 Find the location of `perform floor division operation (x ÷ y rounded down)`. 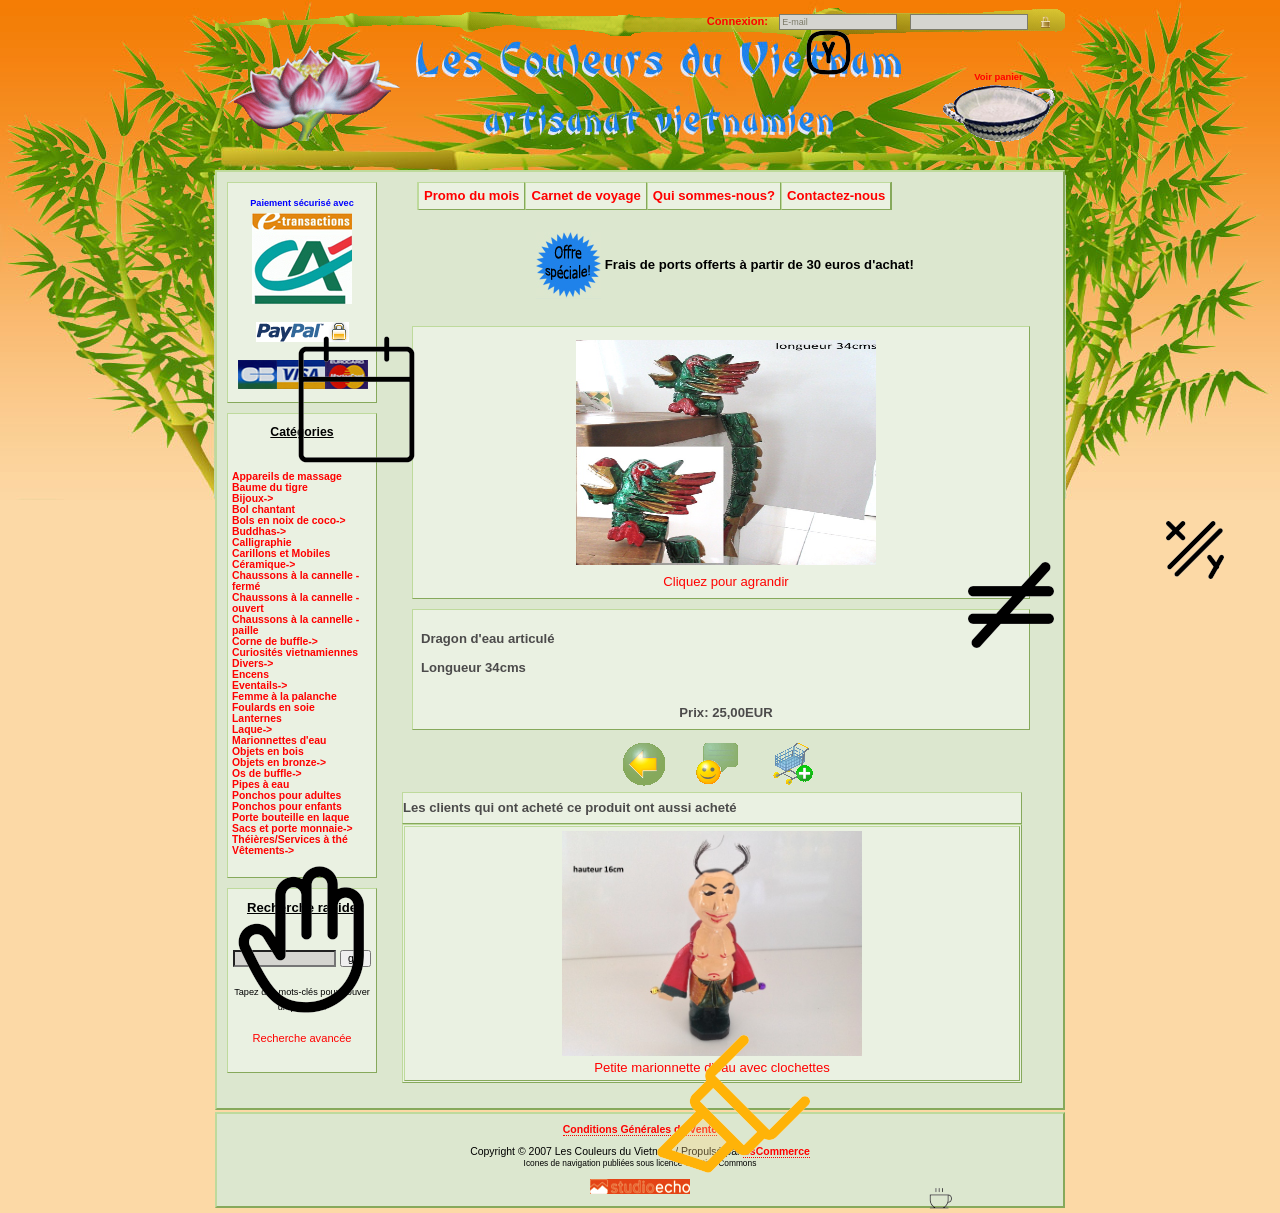

perform floor division operation (x ÷ y rounded down) is located at coordinates (1195, 550).